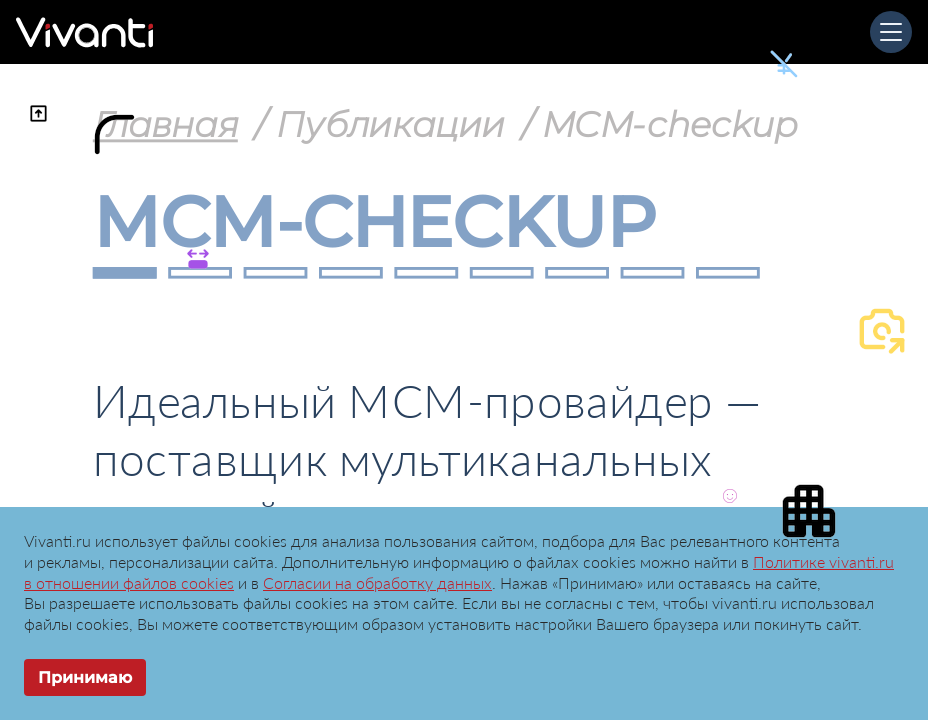 The width and height of the screenshot is (928, 720). Describe the element at coordinates (38, 113) in the screenshot. I see `upload a file or document` at that location.